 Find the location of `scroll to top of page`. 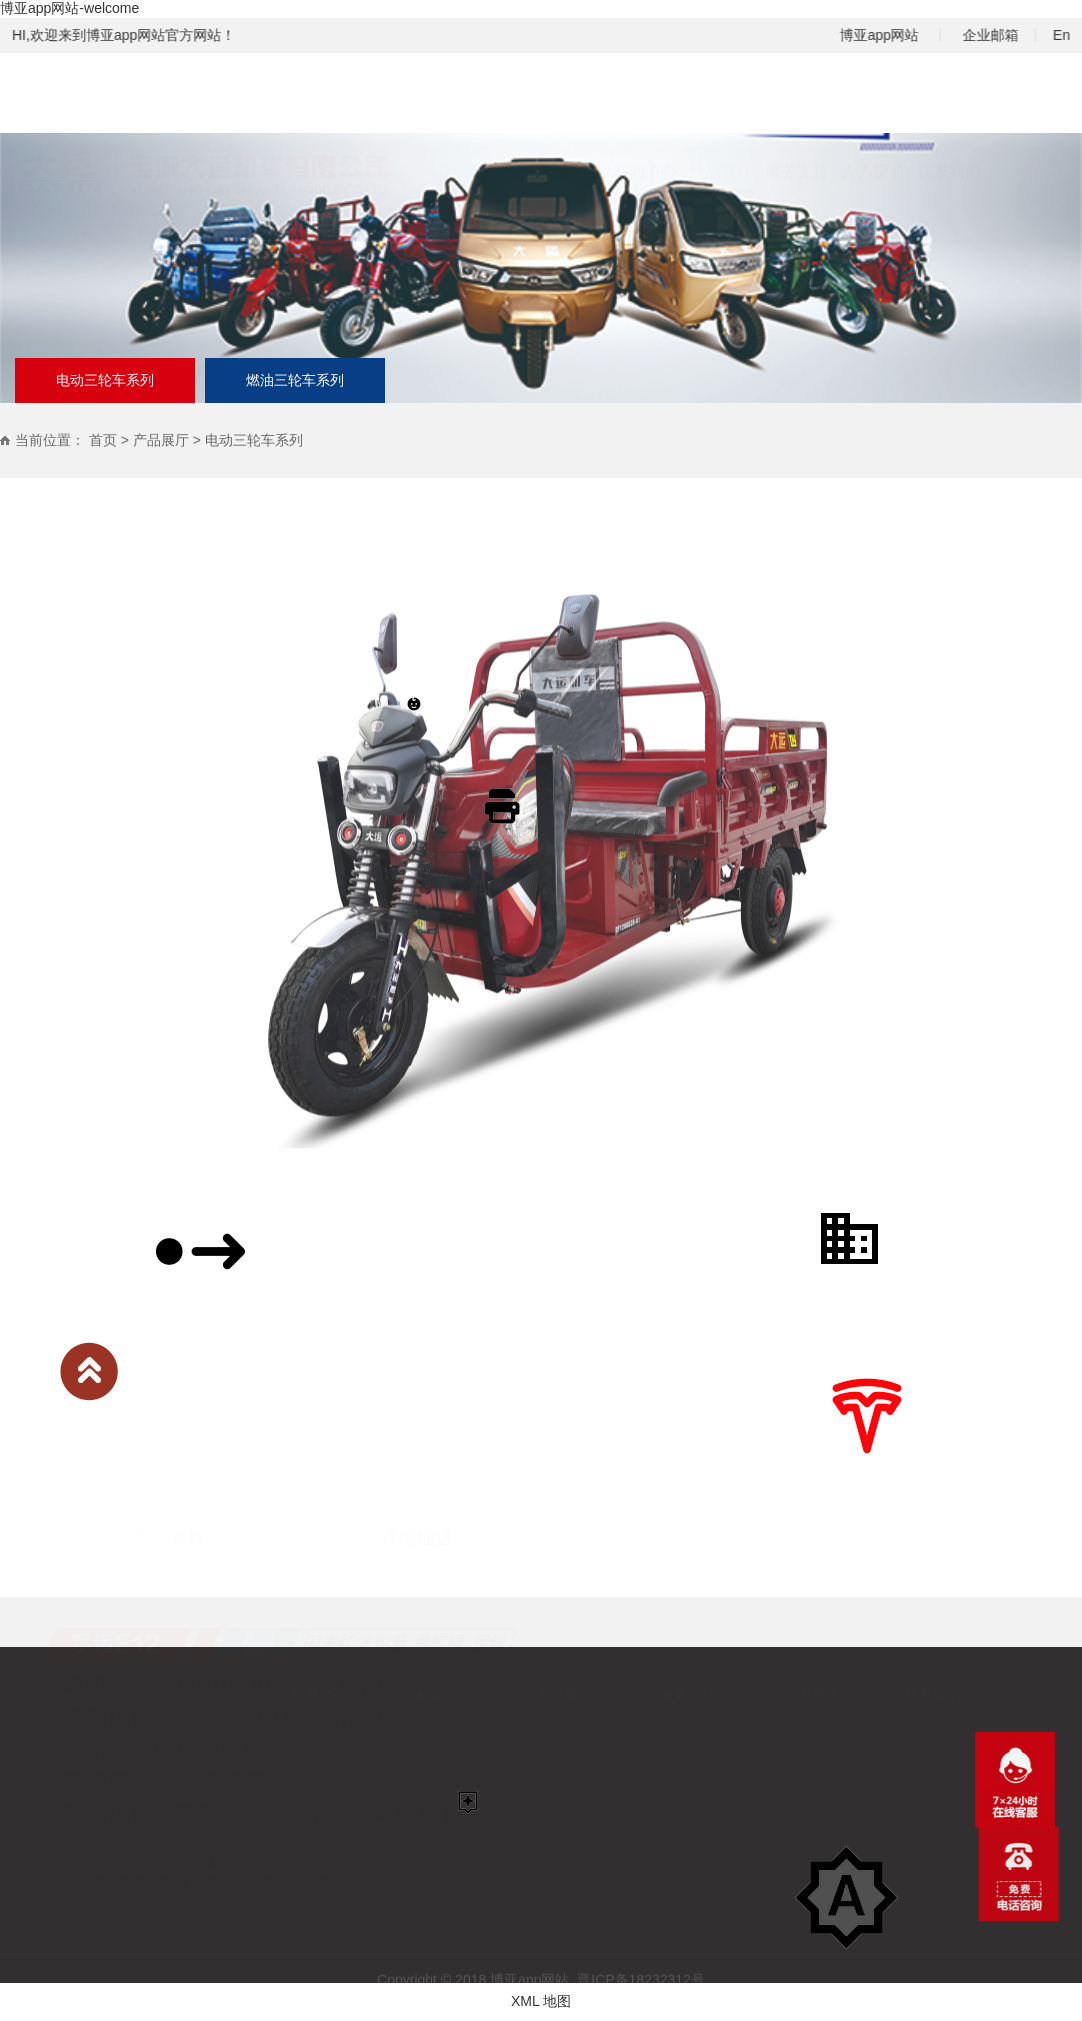

scroll to top of page is located at coordinates (89, 1371).